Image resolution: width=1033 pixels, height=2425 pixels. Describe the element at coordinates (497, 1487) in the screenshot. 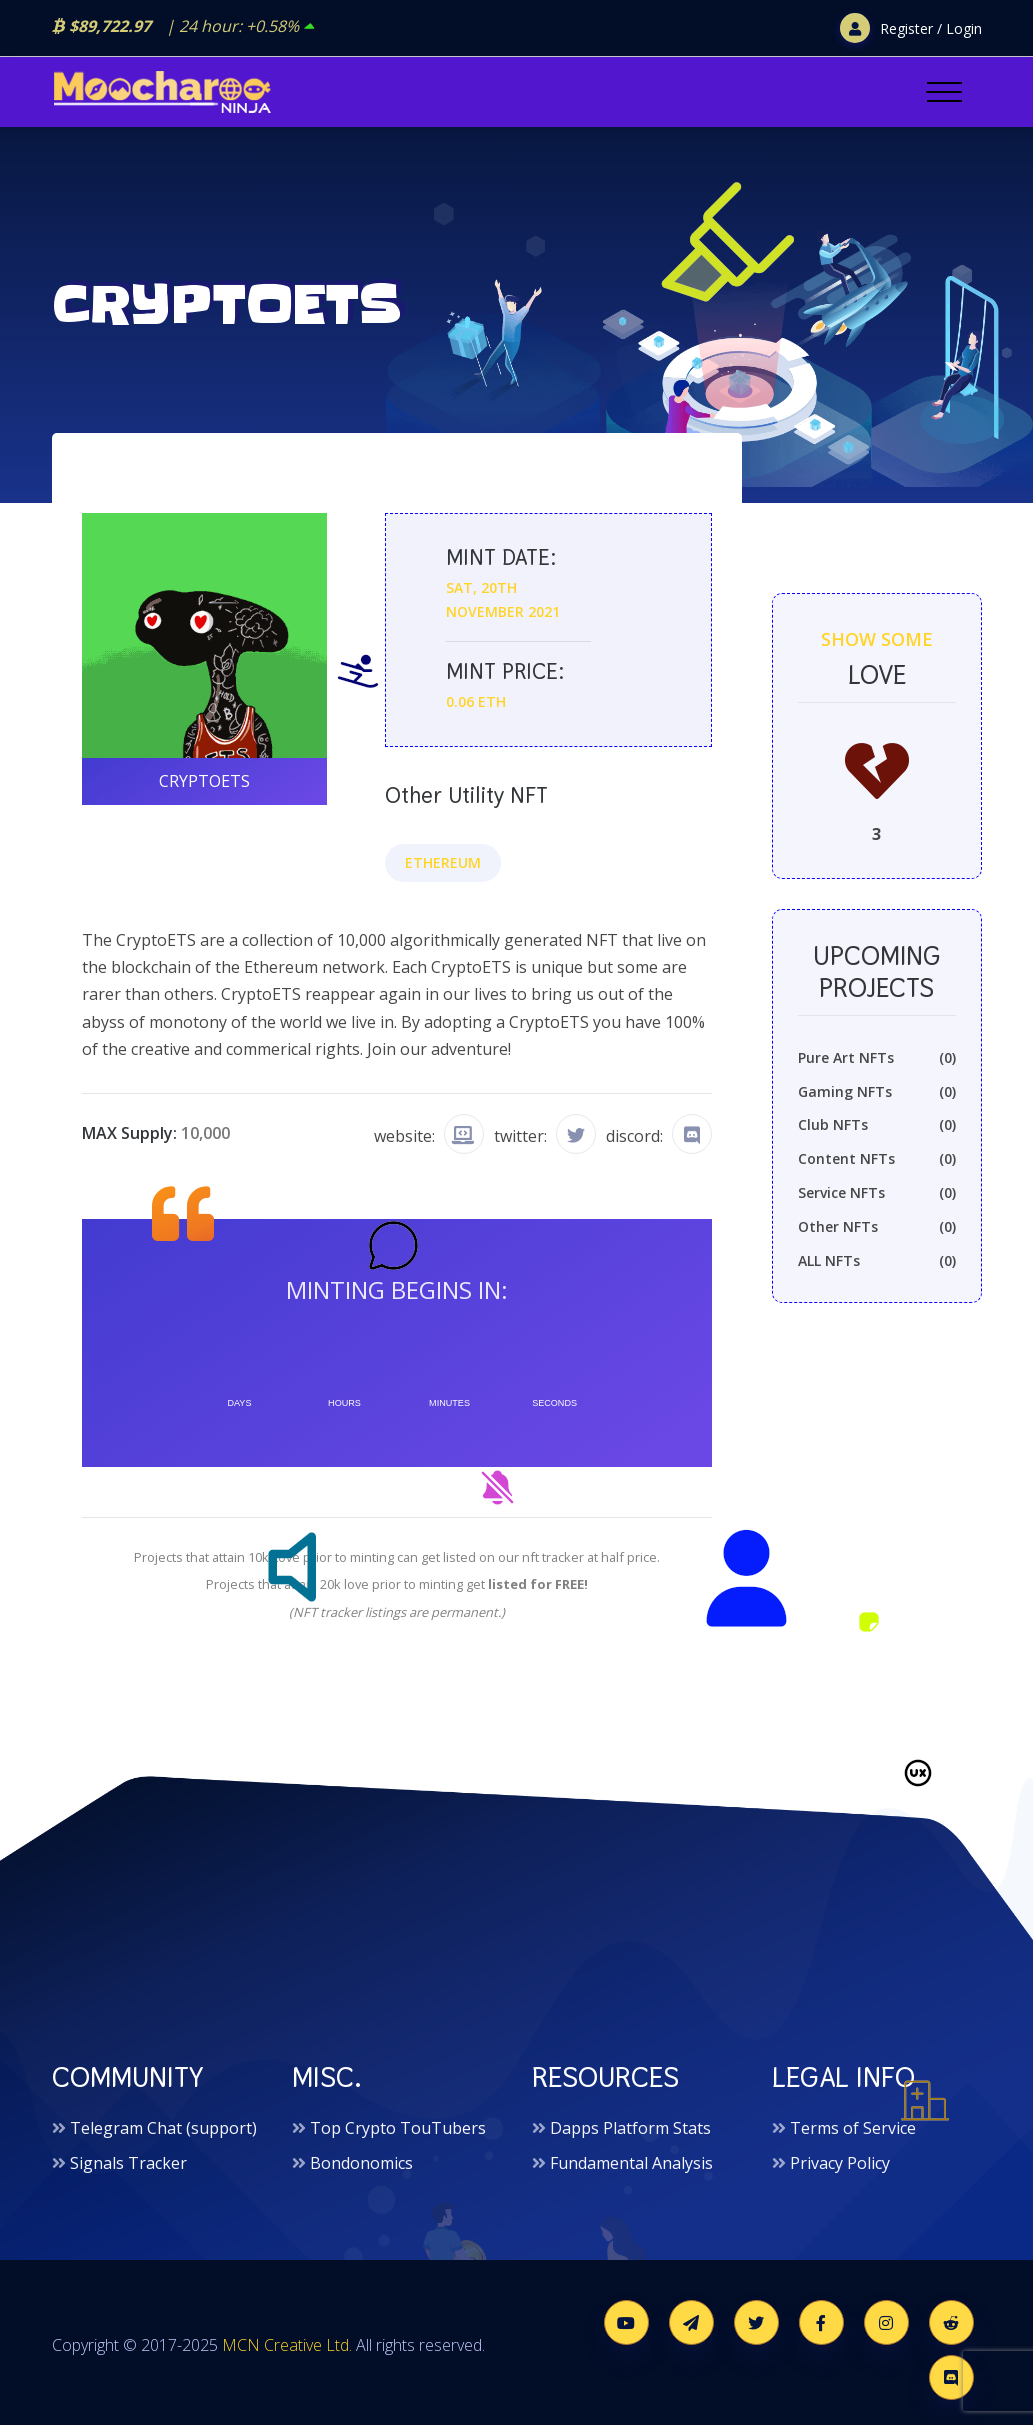

I see `mute or disable notifications` at that location.